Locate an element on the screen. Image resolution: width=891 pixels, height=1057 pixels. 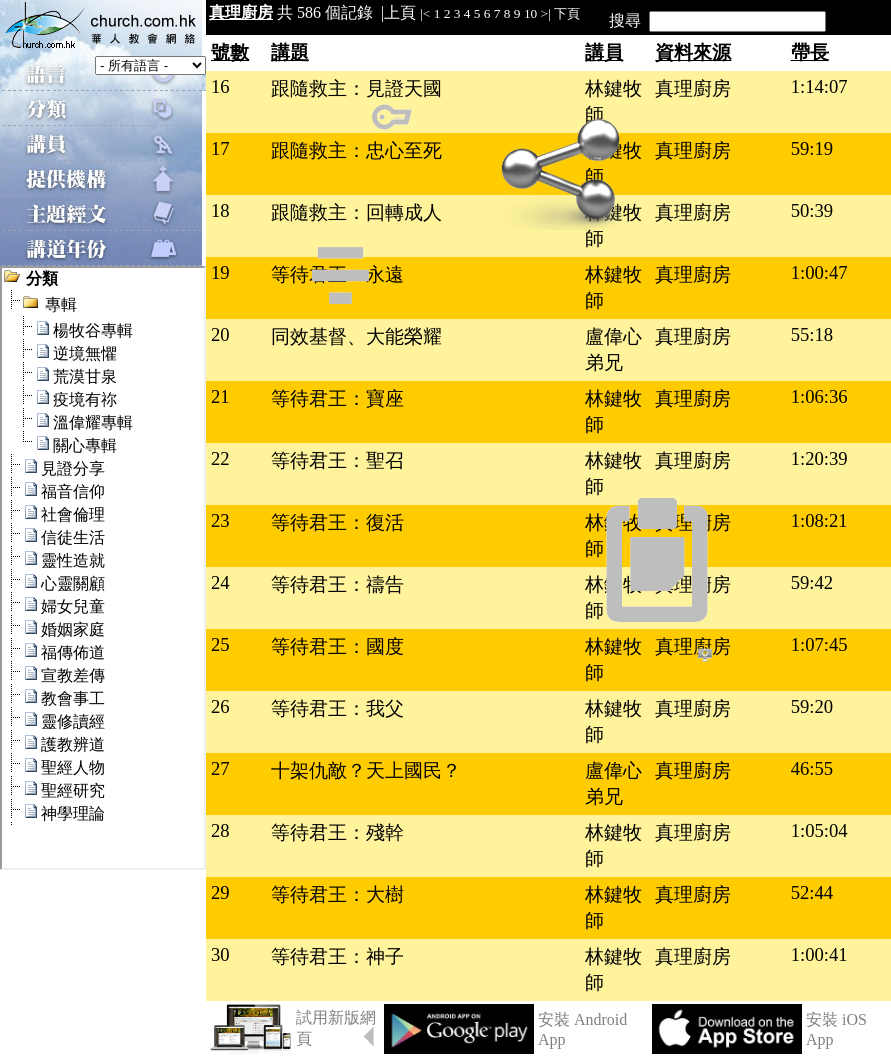
access sharing and network preferences is located at coordinates (558, 165).